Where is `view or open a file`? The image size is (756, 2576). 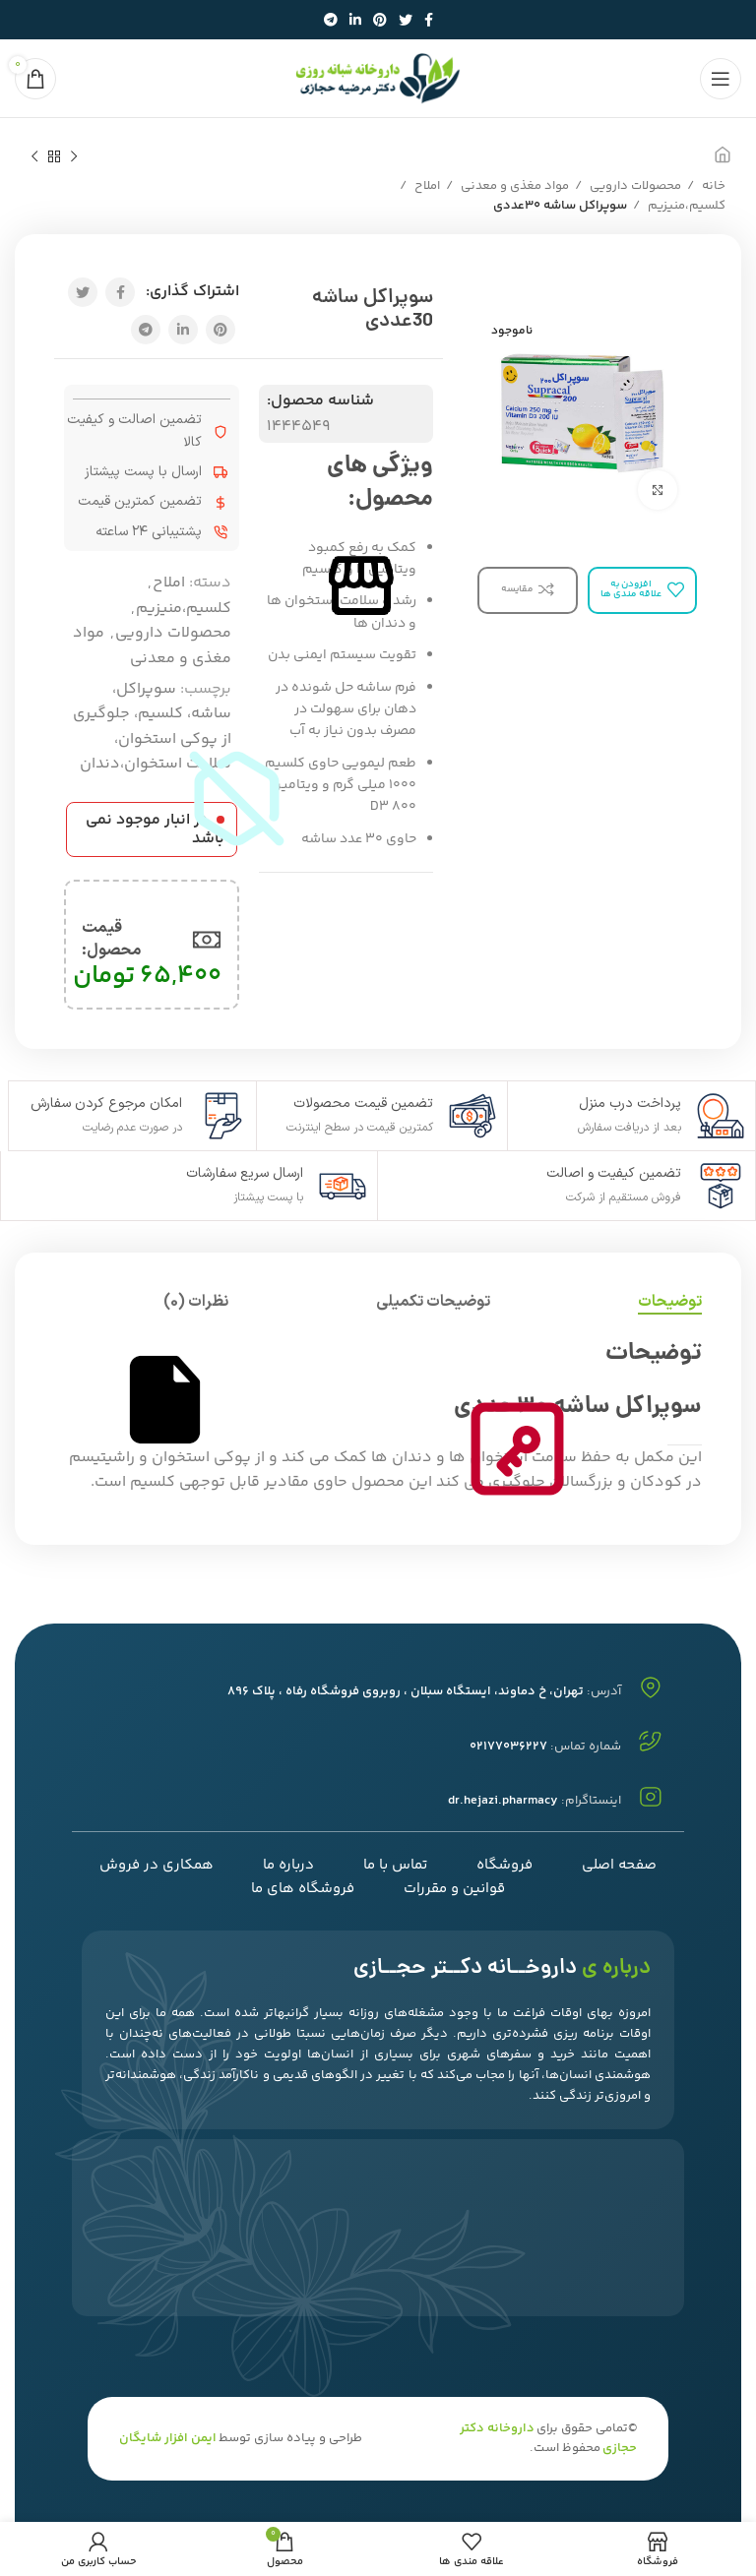 view or open a file is located at coordinates (164, 1399).